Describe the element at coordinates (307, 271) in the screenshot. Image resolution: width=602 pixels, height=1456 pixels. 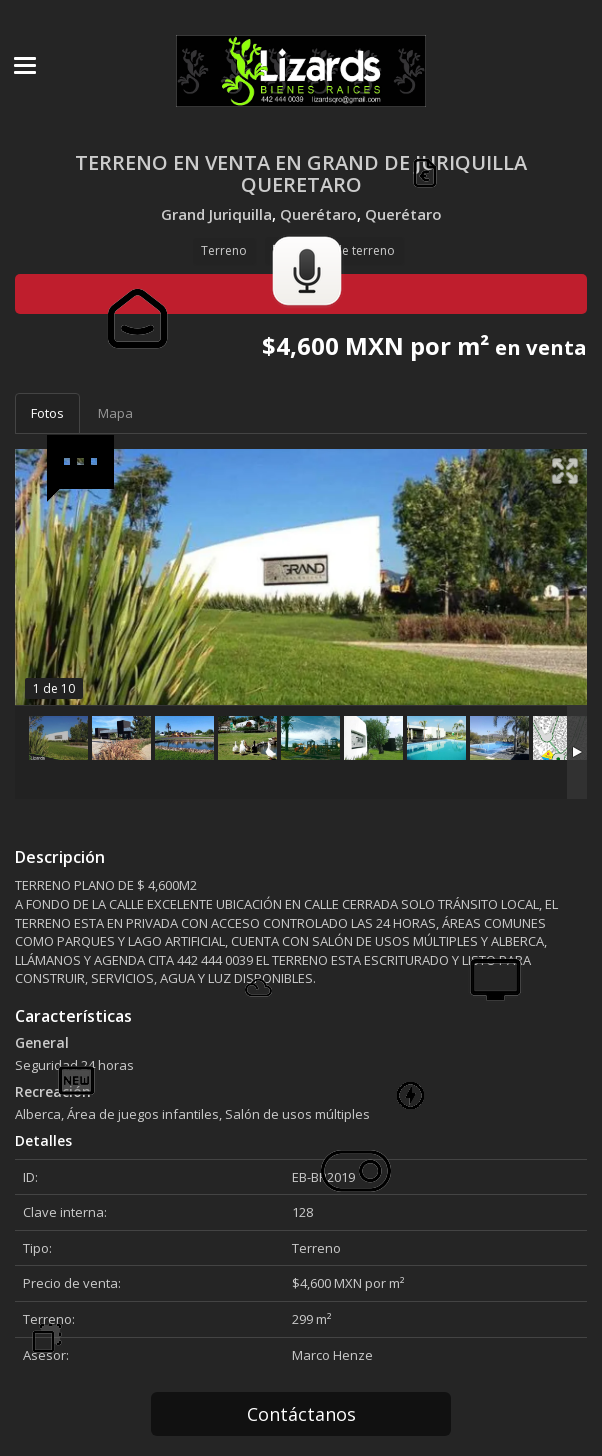
I see `access microphone settings` at that location.